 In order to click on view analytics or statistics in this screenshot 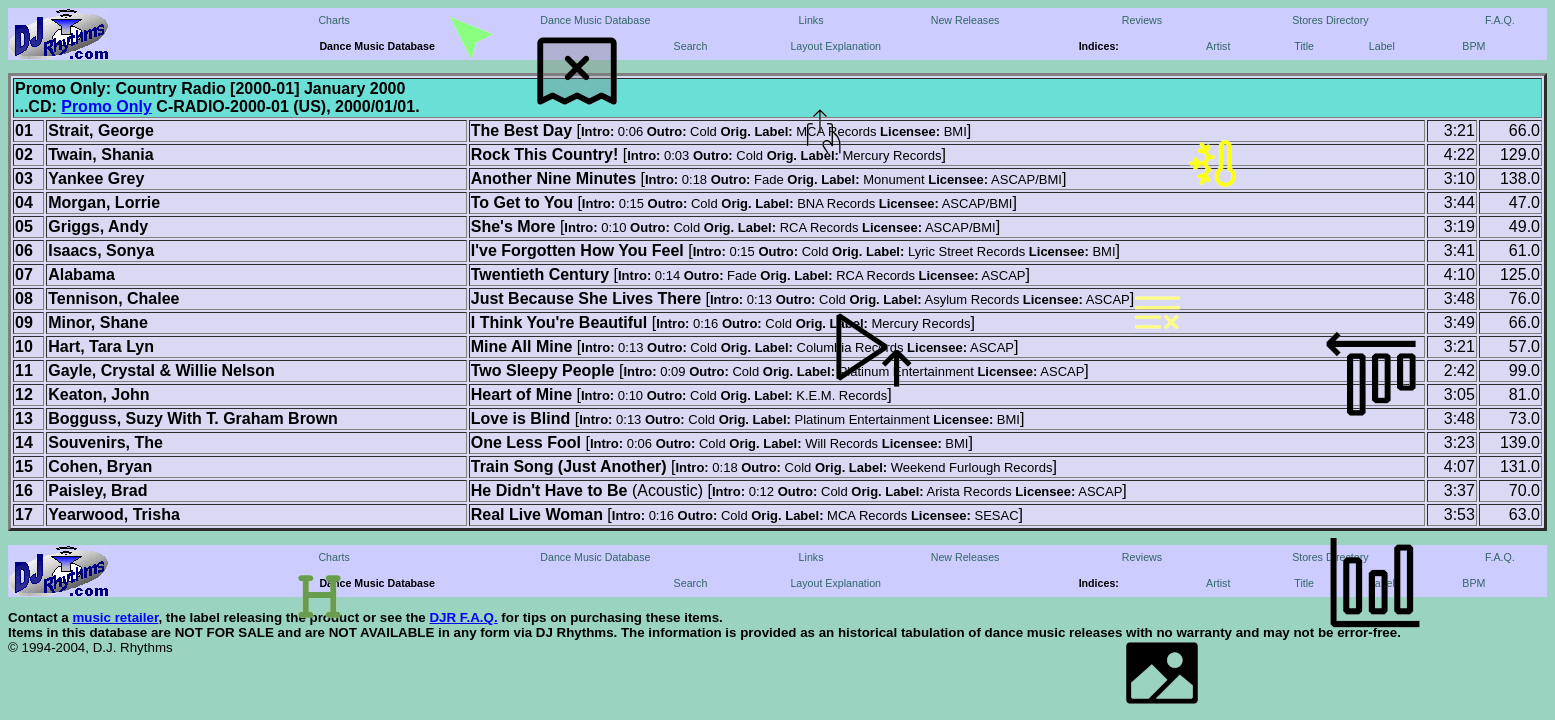, I will do `click(1375, 589)`.